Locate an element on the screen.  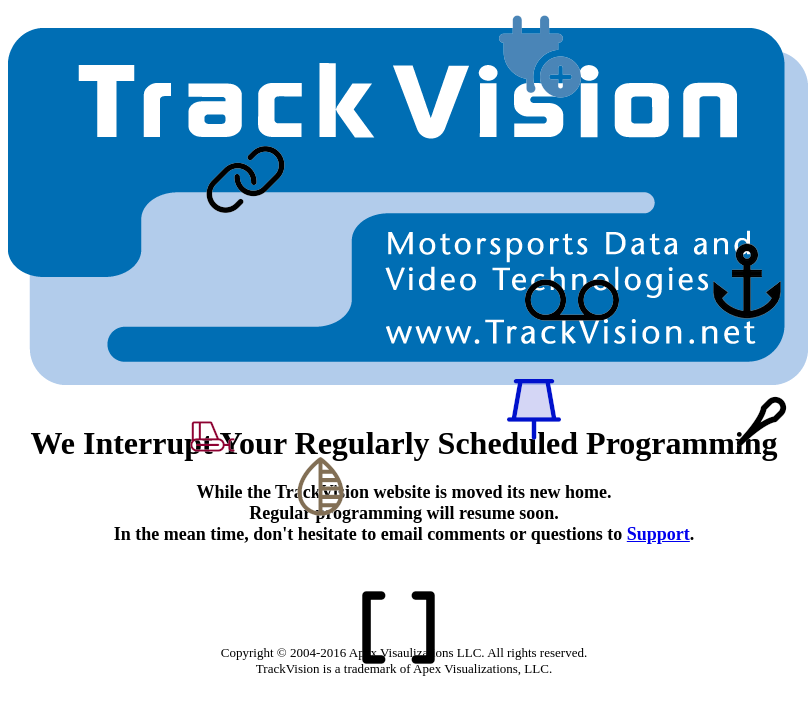
adjust opacity or transparency level is located at coordinates (320, 488).